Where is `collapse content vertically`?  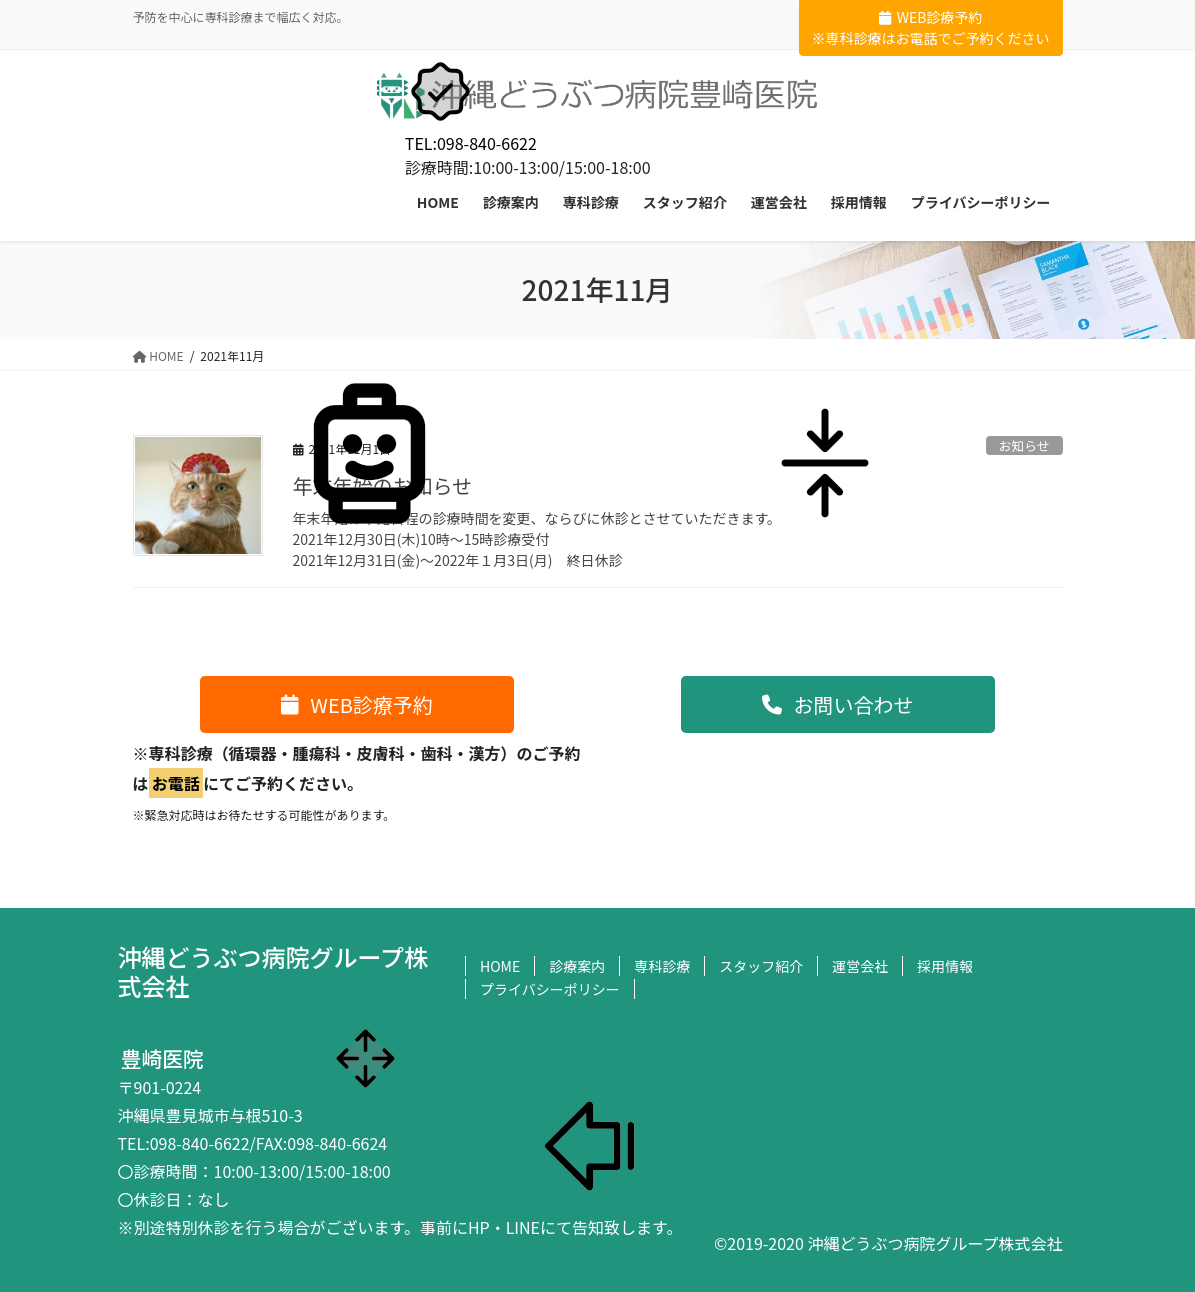
collapse content vertically is located at coordinates (825, 463).